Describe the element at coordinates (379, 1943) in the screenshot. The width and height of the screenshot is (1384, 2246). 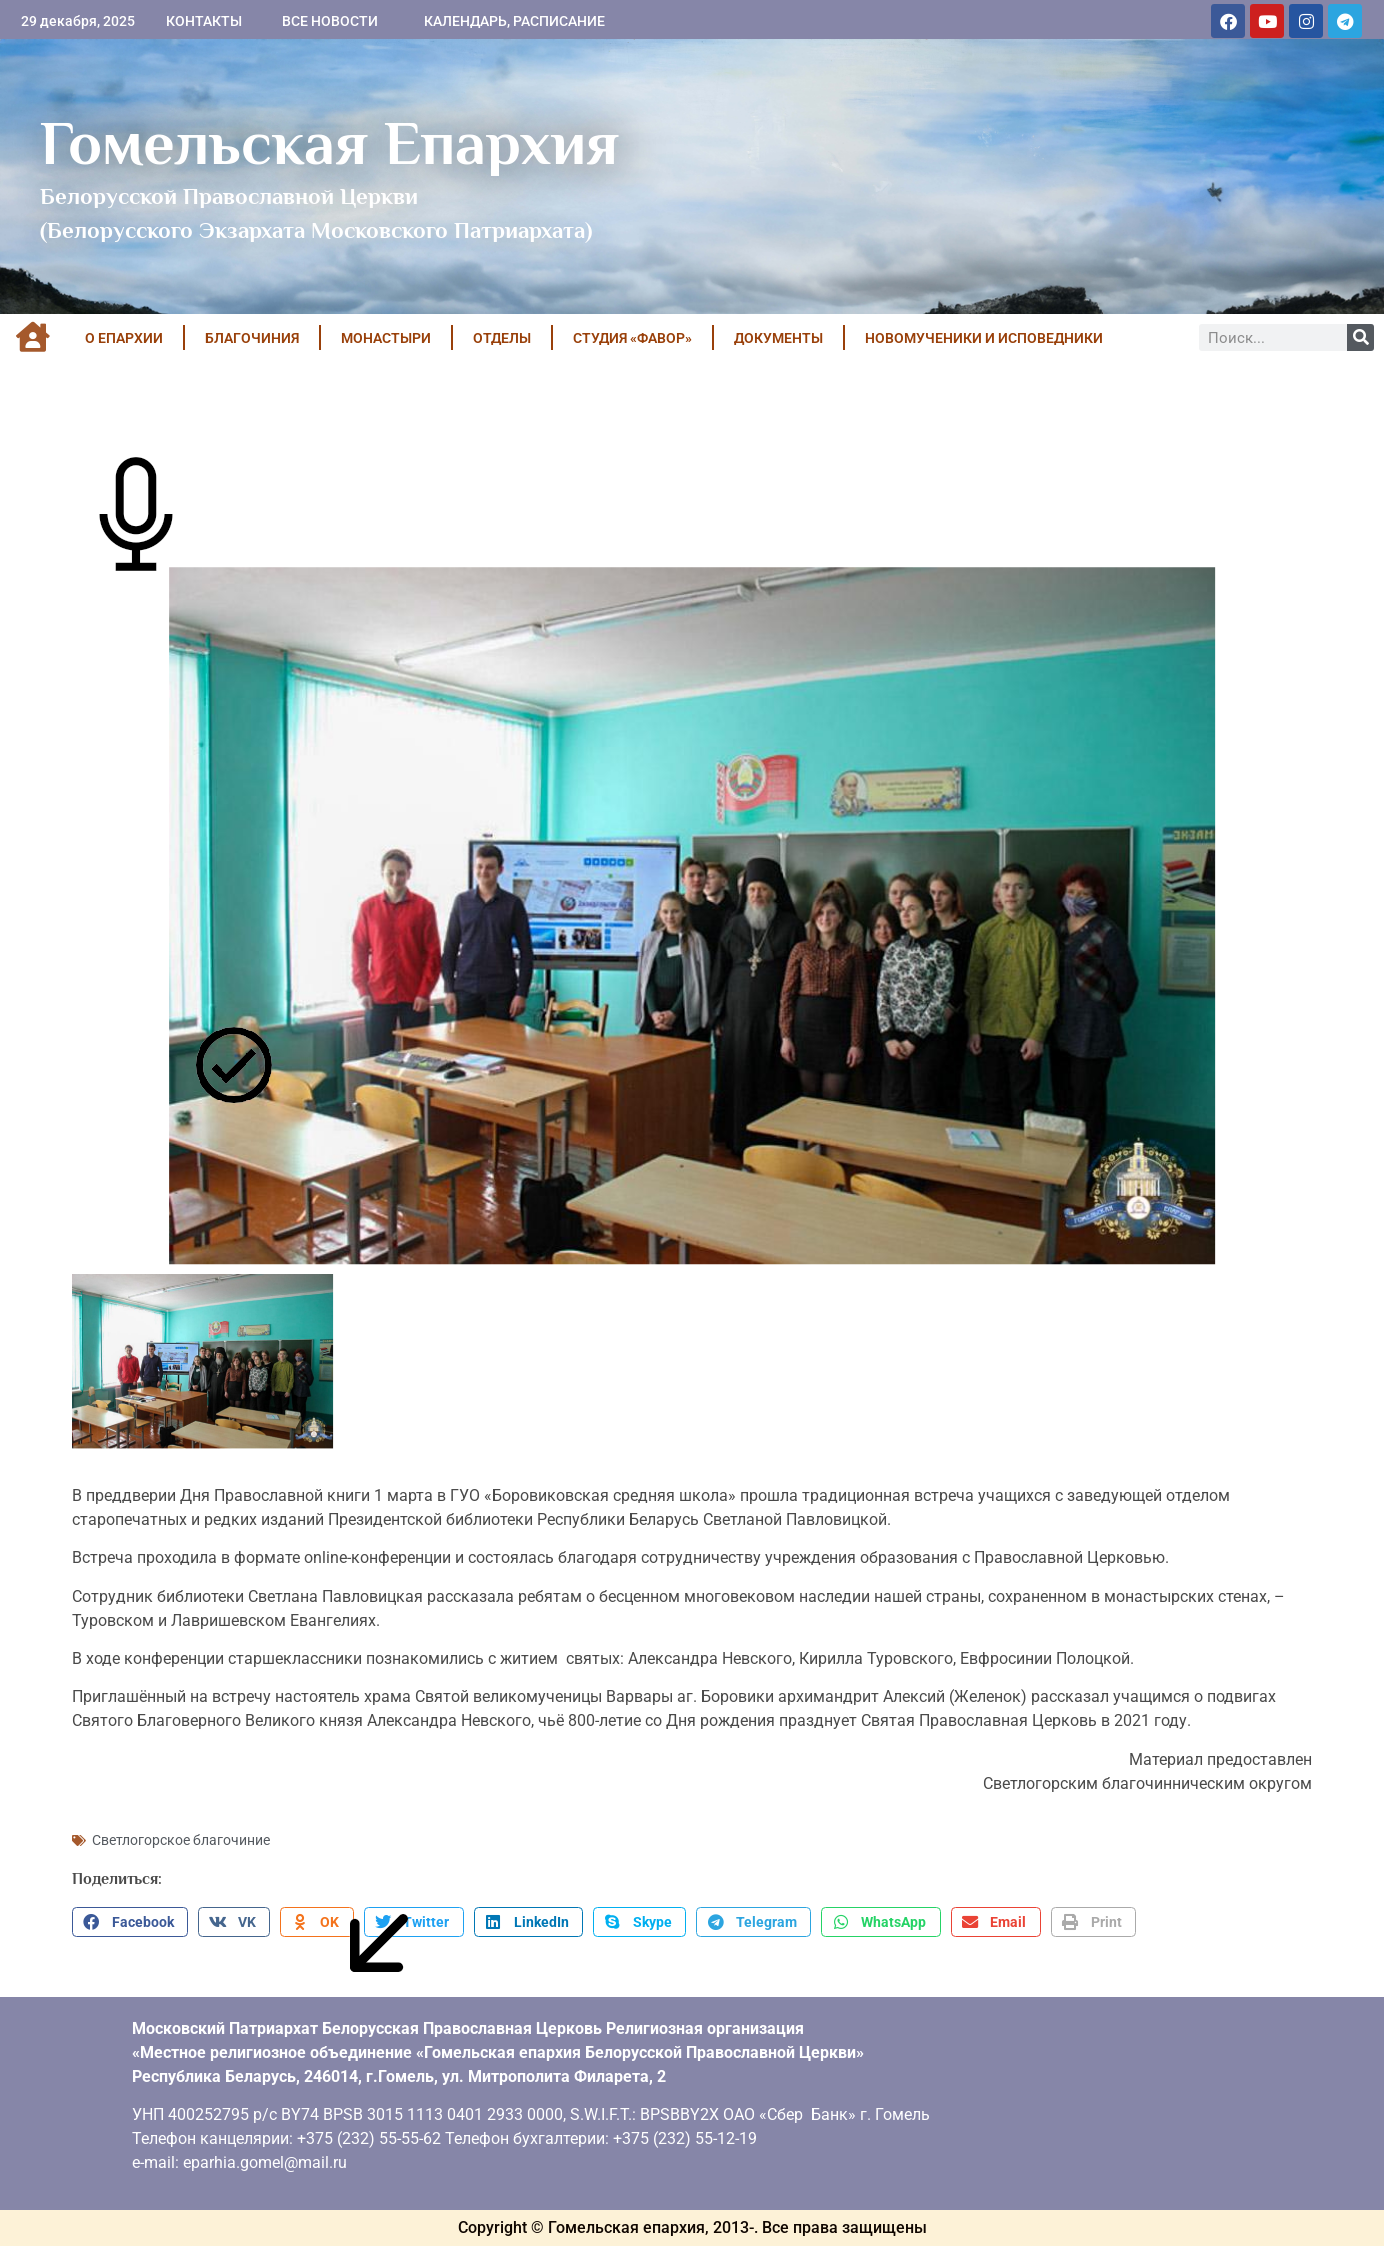
I see `navigate to the bottom-left corner` at that location.